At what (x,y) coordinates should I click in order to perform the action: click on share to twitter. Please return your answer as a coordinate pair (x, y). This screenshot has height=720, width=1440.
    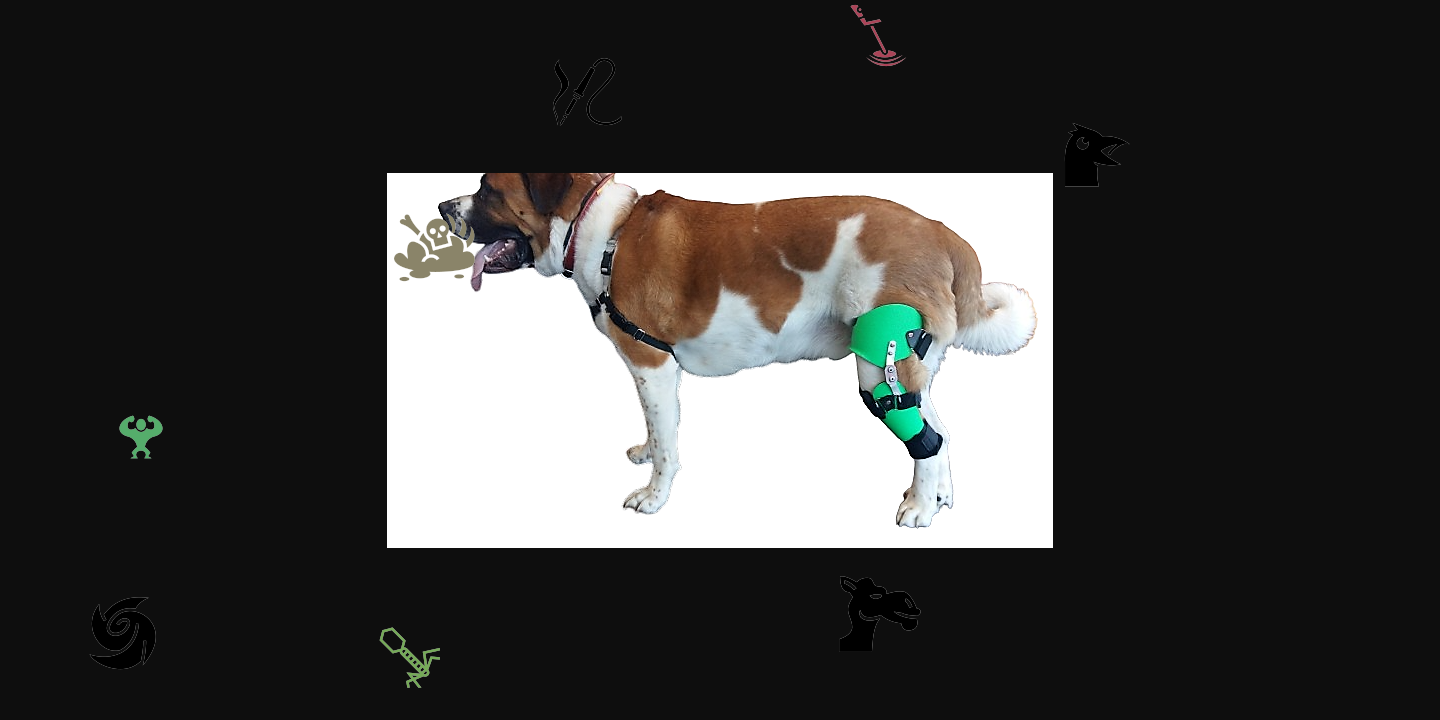
    Looking at the image, I should click on (1097, 154).